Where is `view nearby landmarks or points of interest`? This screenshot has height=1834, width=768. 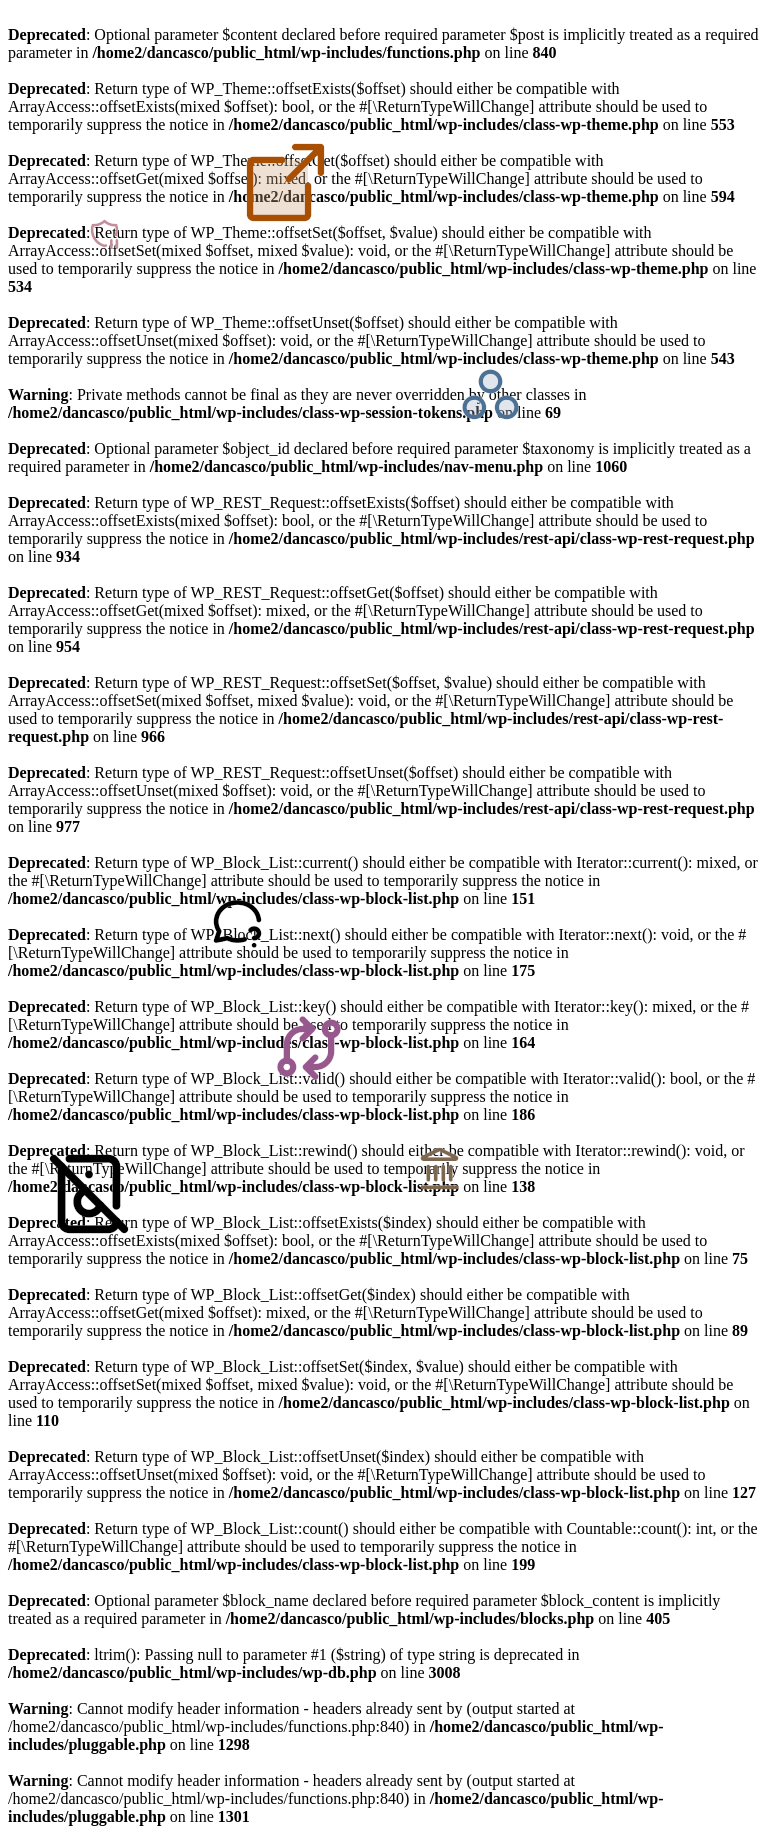
view nearby landmarks or points of interest is located at coordinates (439, 1168).